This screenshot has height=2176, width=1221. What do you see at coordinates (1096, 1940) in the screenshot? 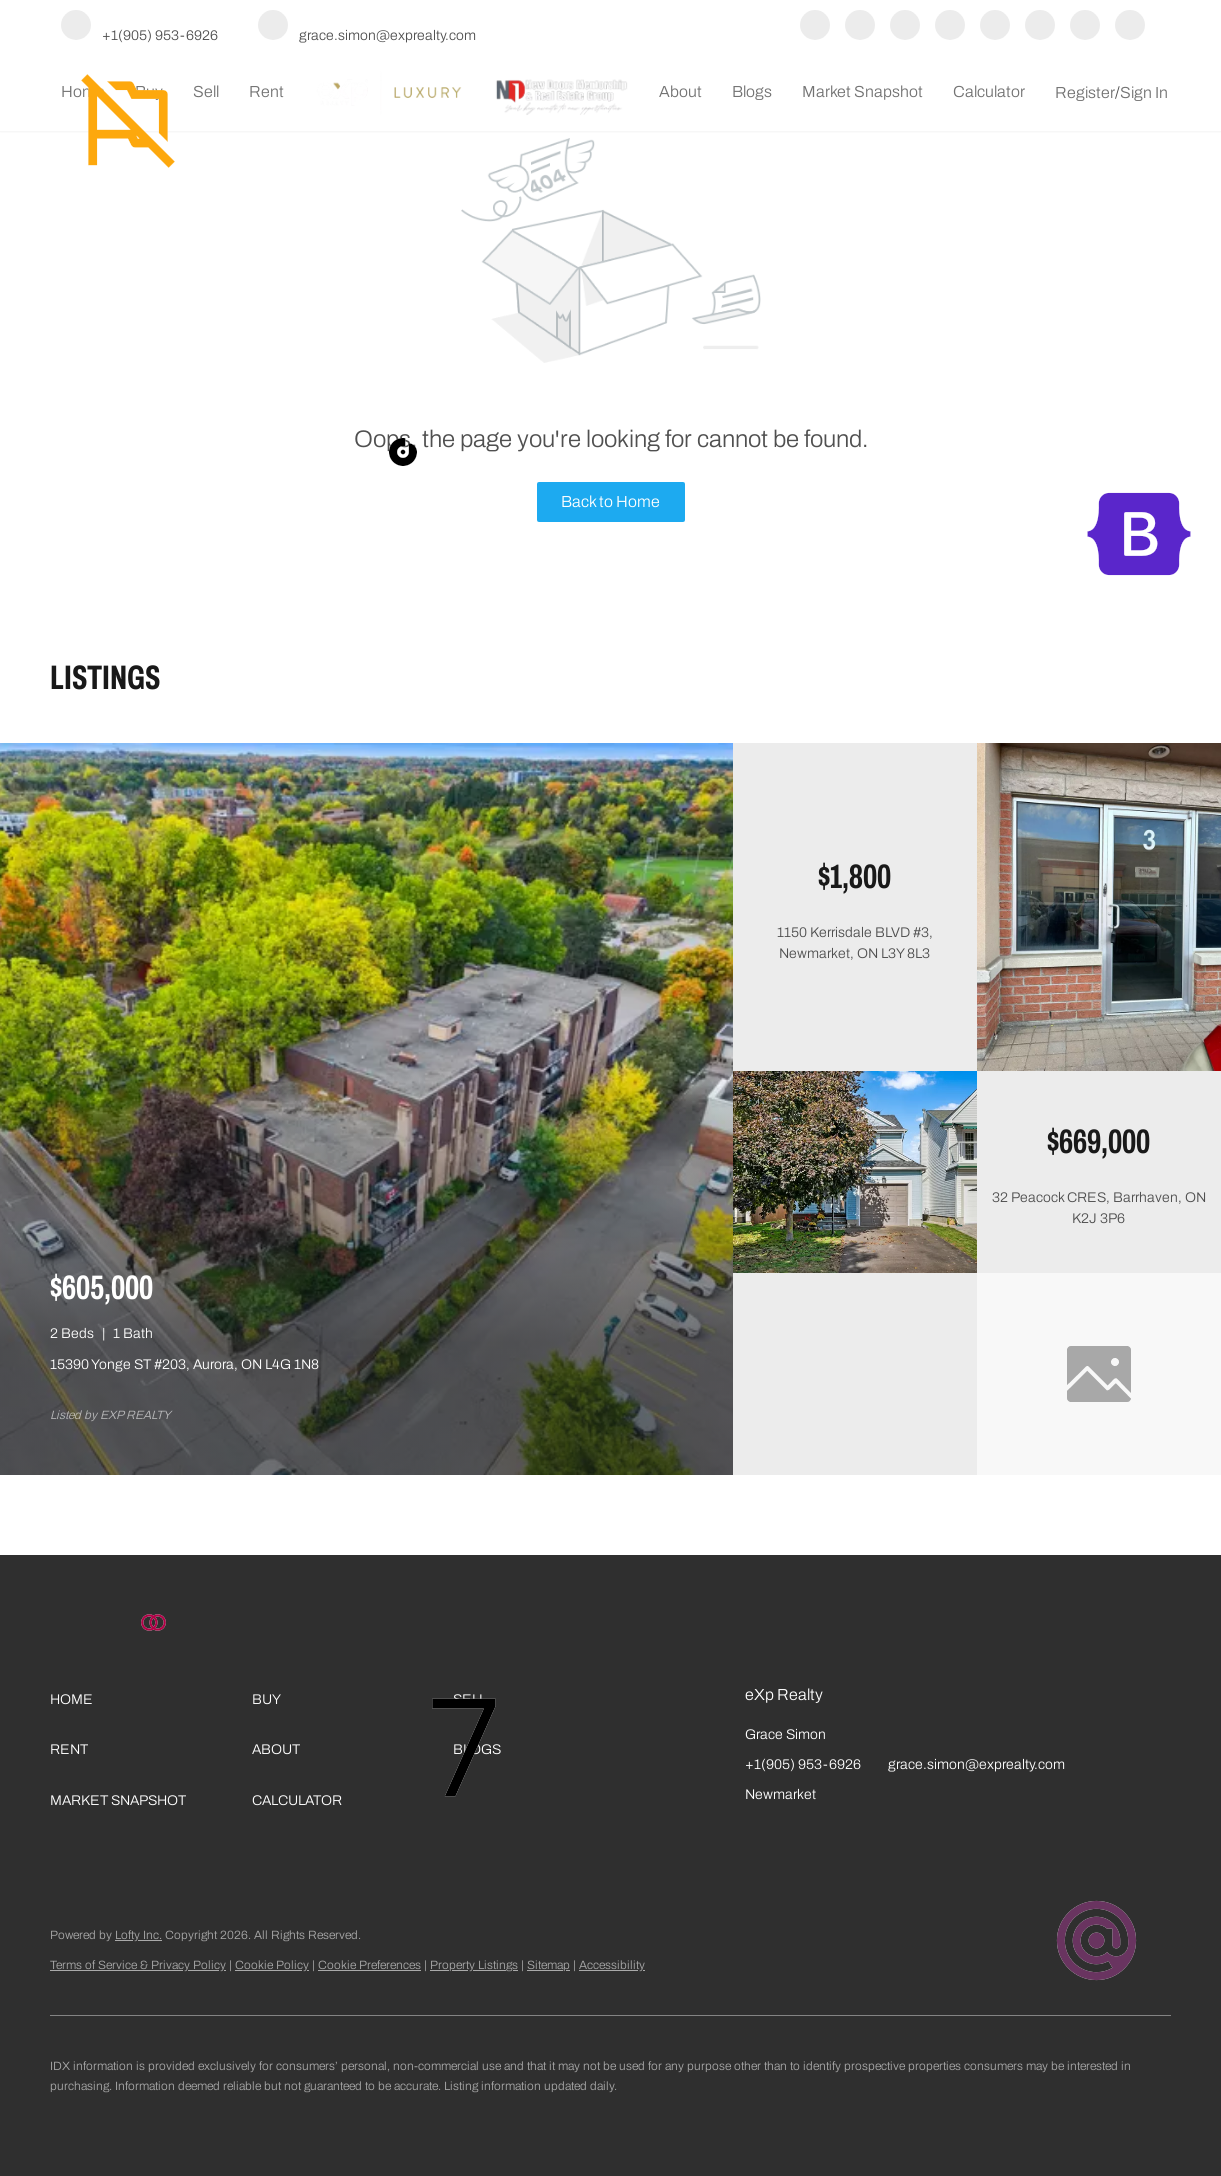
I see `compose a new email` at bounding box center [1096, 1940].